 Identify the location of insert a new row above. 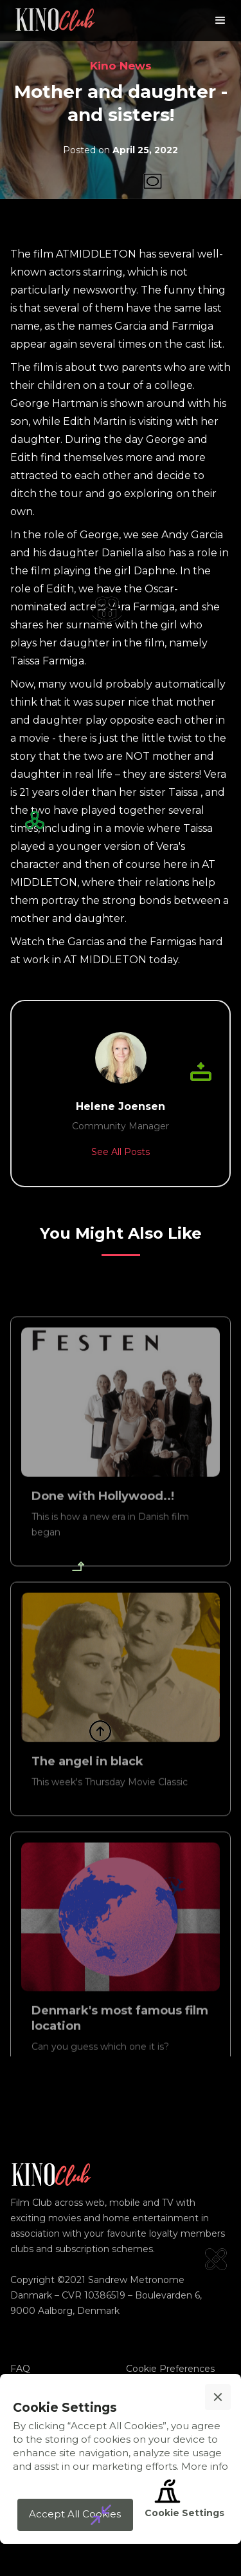
(201, 1071).